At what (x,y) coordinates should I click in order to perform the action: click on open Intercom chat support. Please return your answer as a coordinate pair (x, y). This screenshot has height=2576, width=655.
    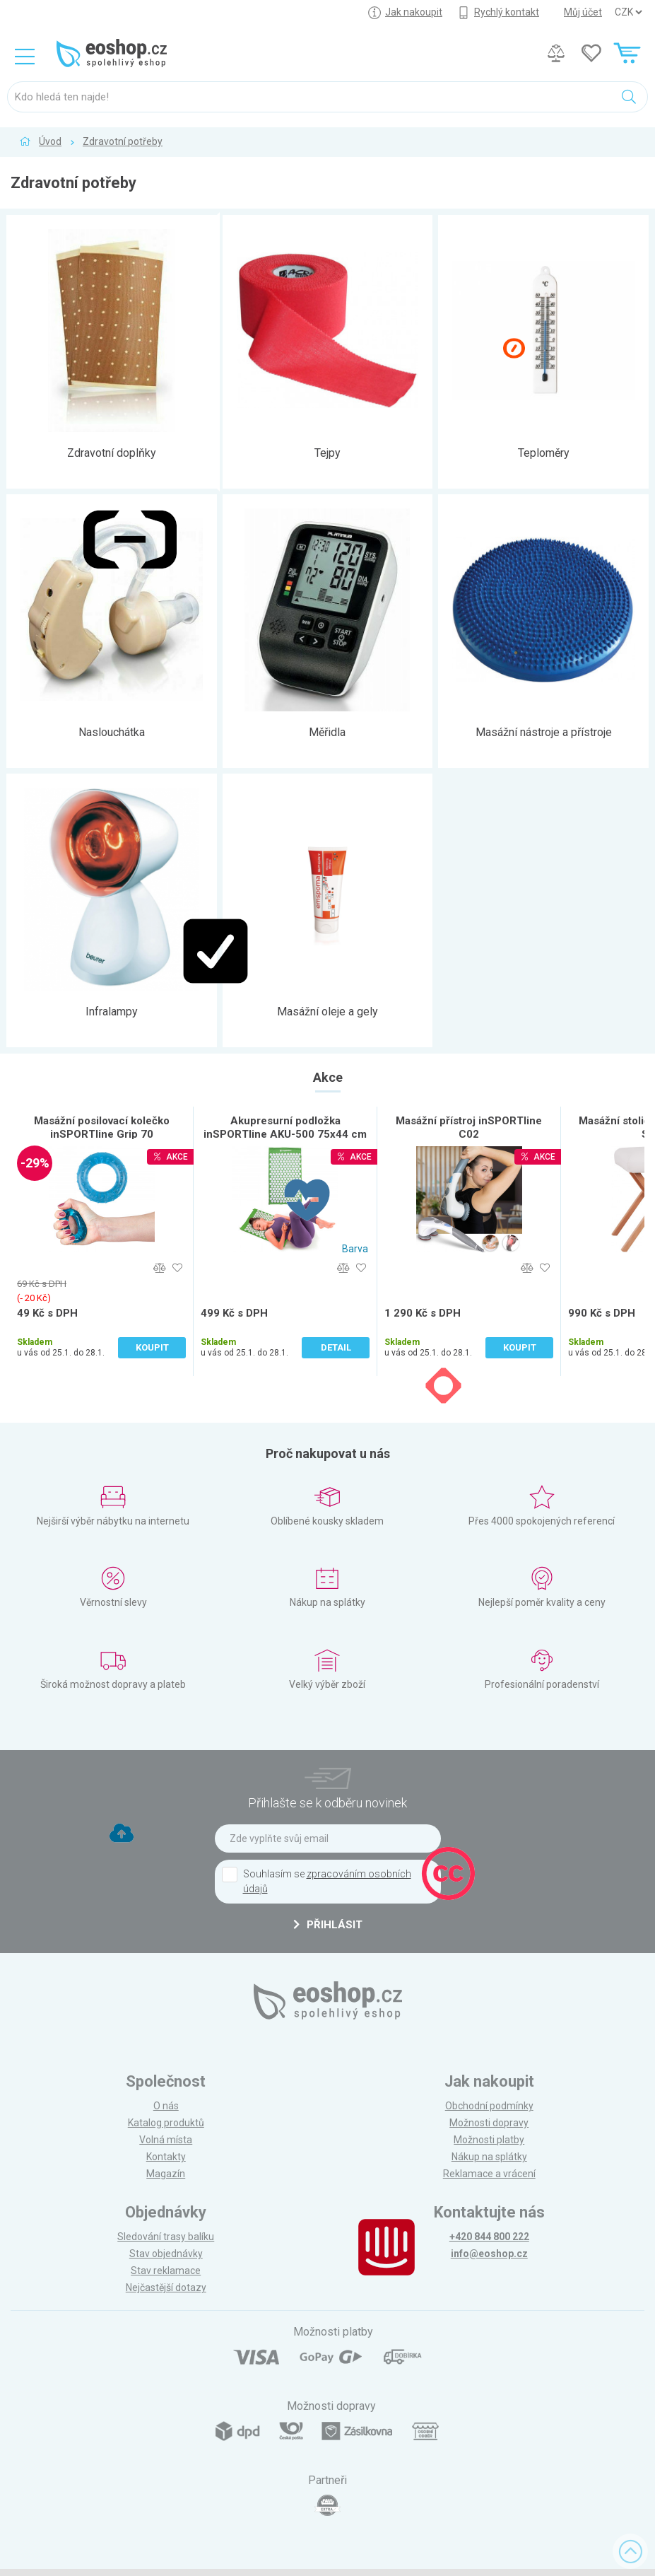
    Looking at the image, I should click on (386, 2247).